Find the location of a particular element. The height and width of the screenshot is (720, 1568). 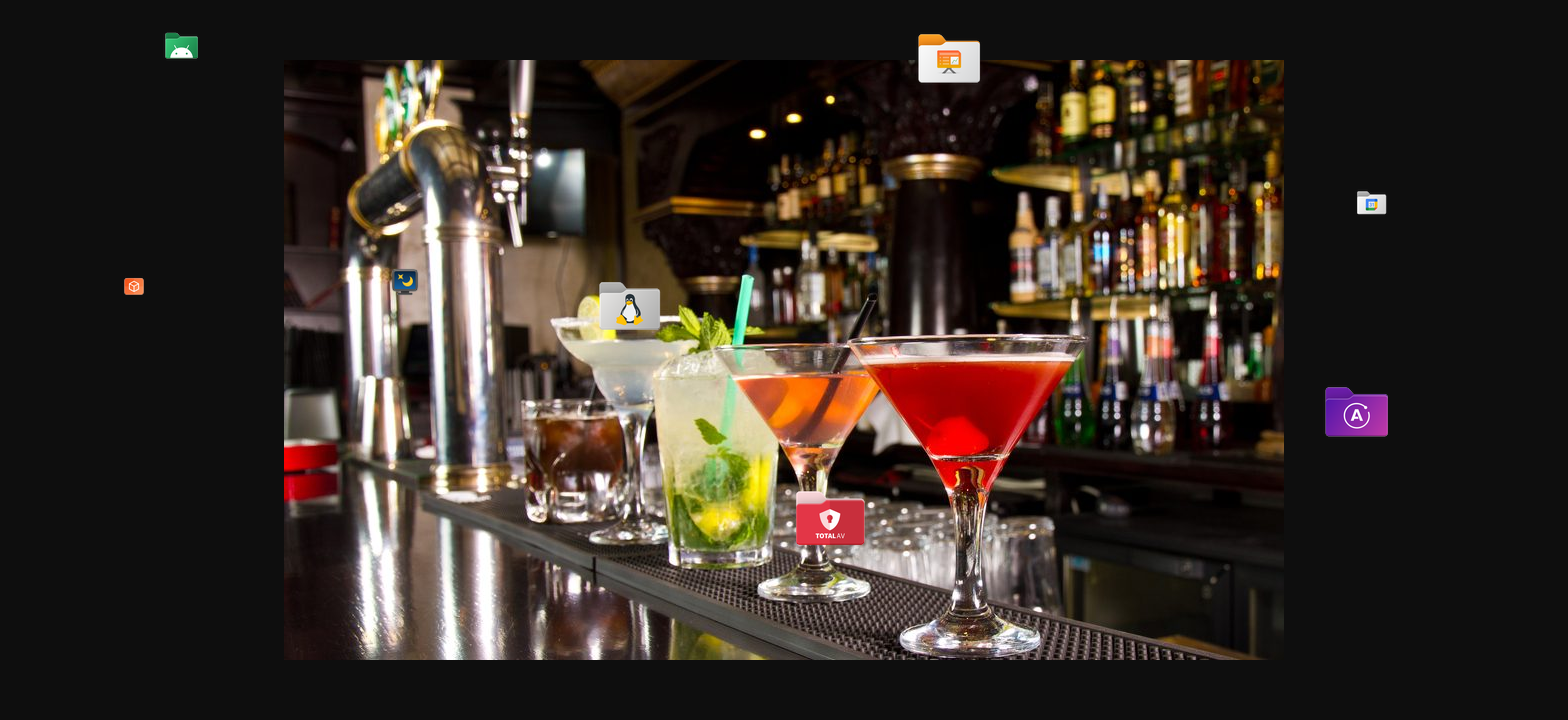

open TotalAV antivirus program folder is located at coordinates (830, 520).